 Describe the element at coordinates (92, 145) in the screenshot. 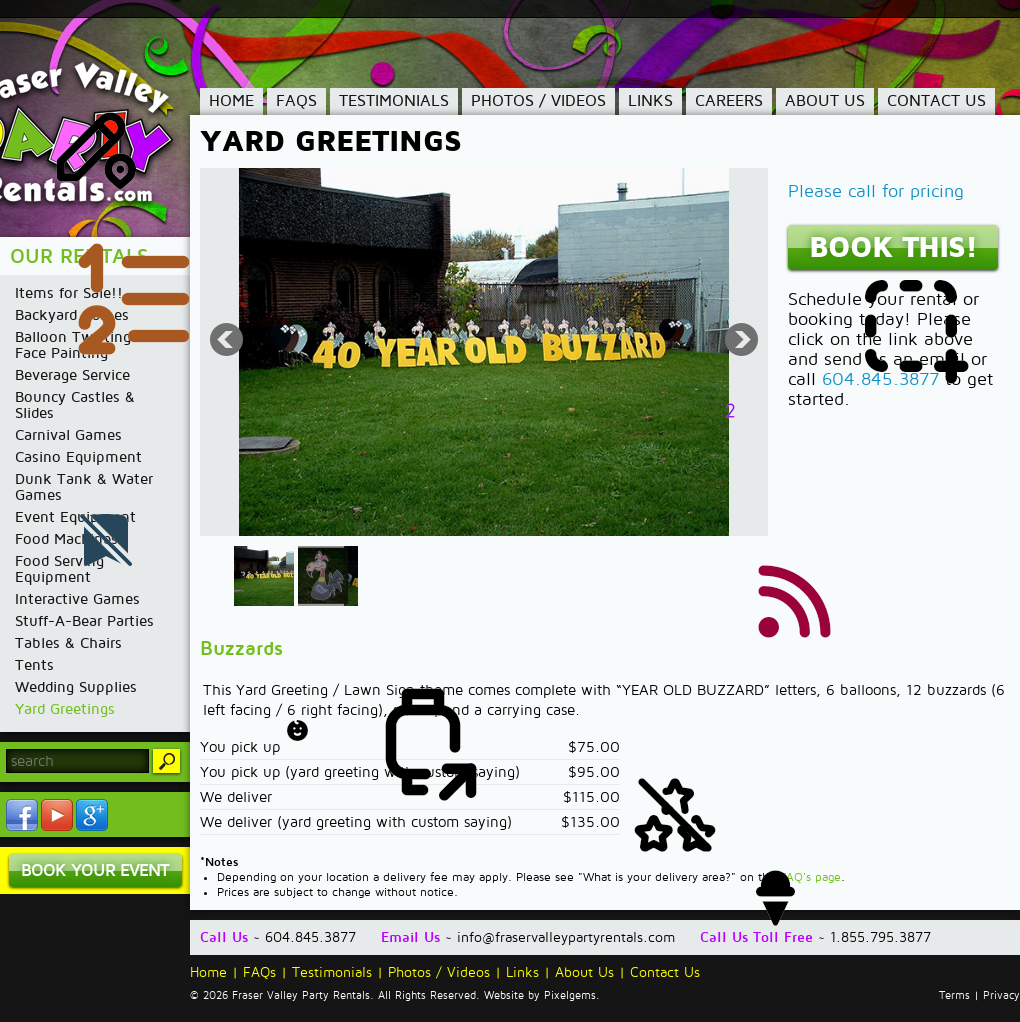

I see `pin or save an edited note` at that location.